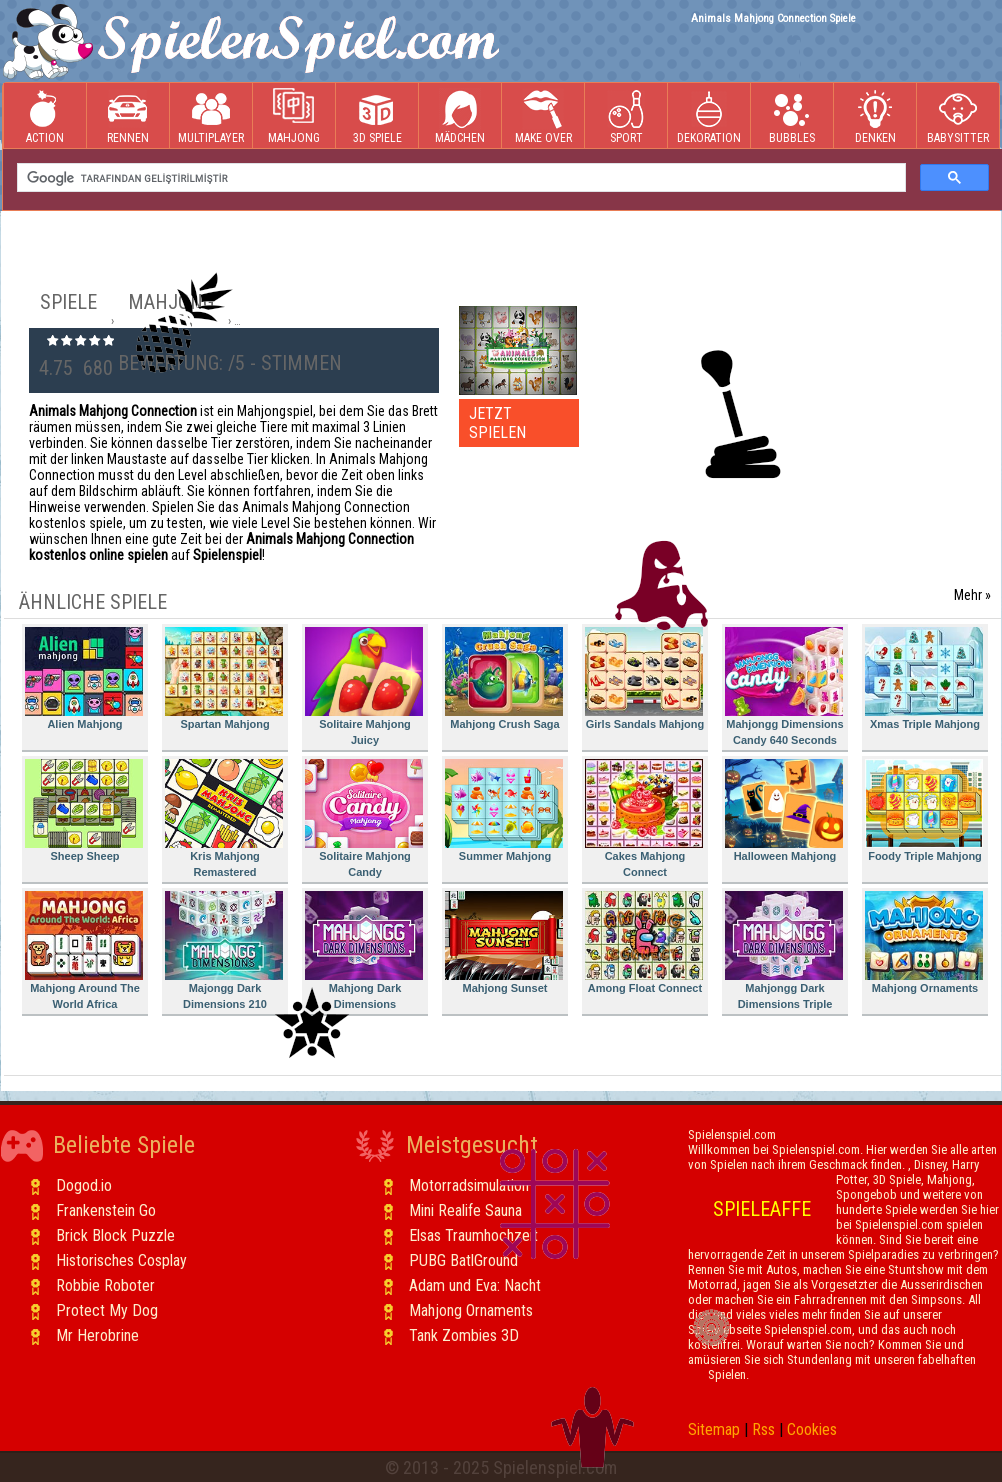 Image resolution: width=1002 pixels, height=1482 pixels. I want to click on tropical or exotic food category, so click(186, 323).